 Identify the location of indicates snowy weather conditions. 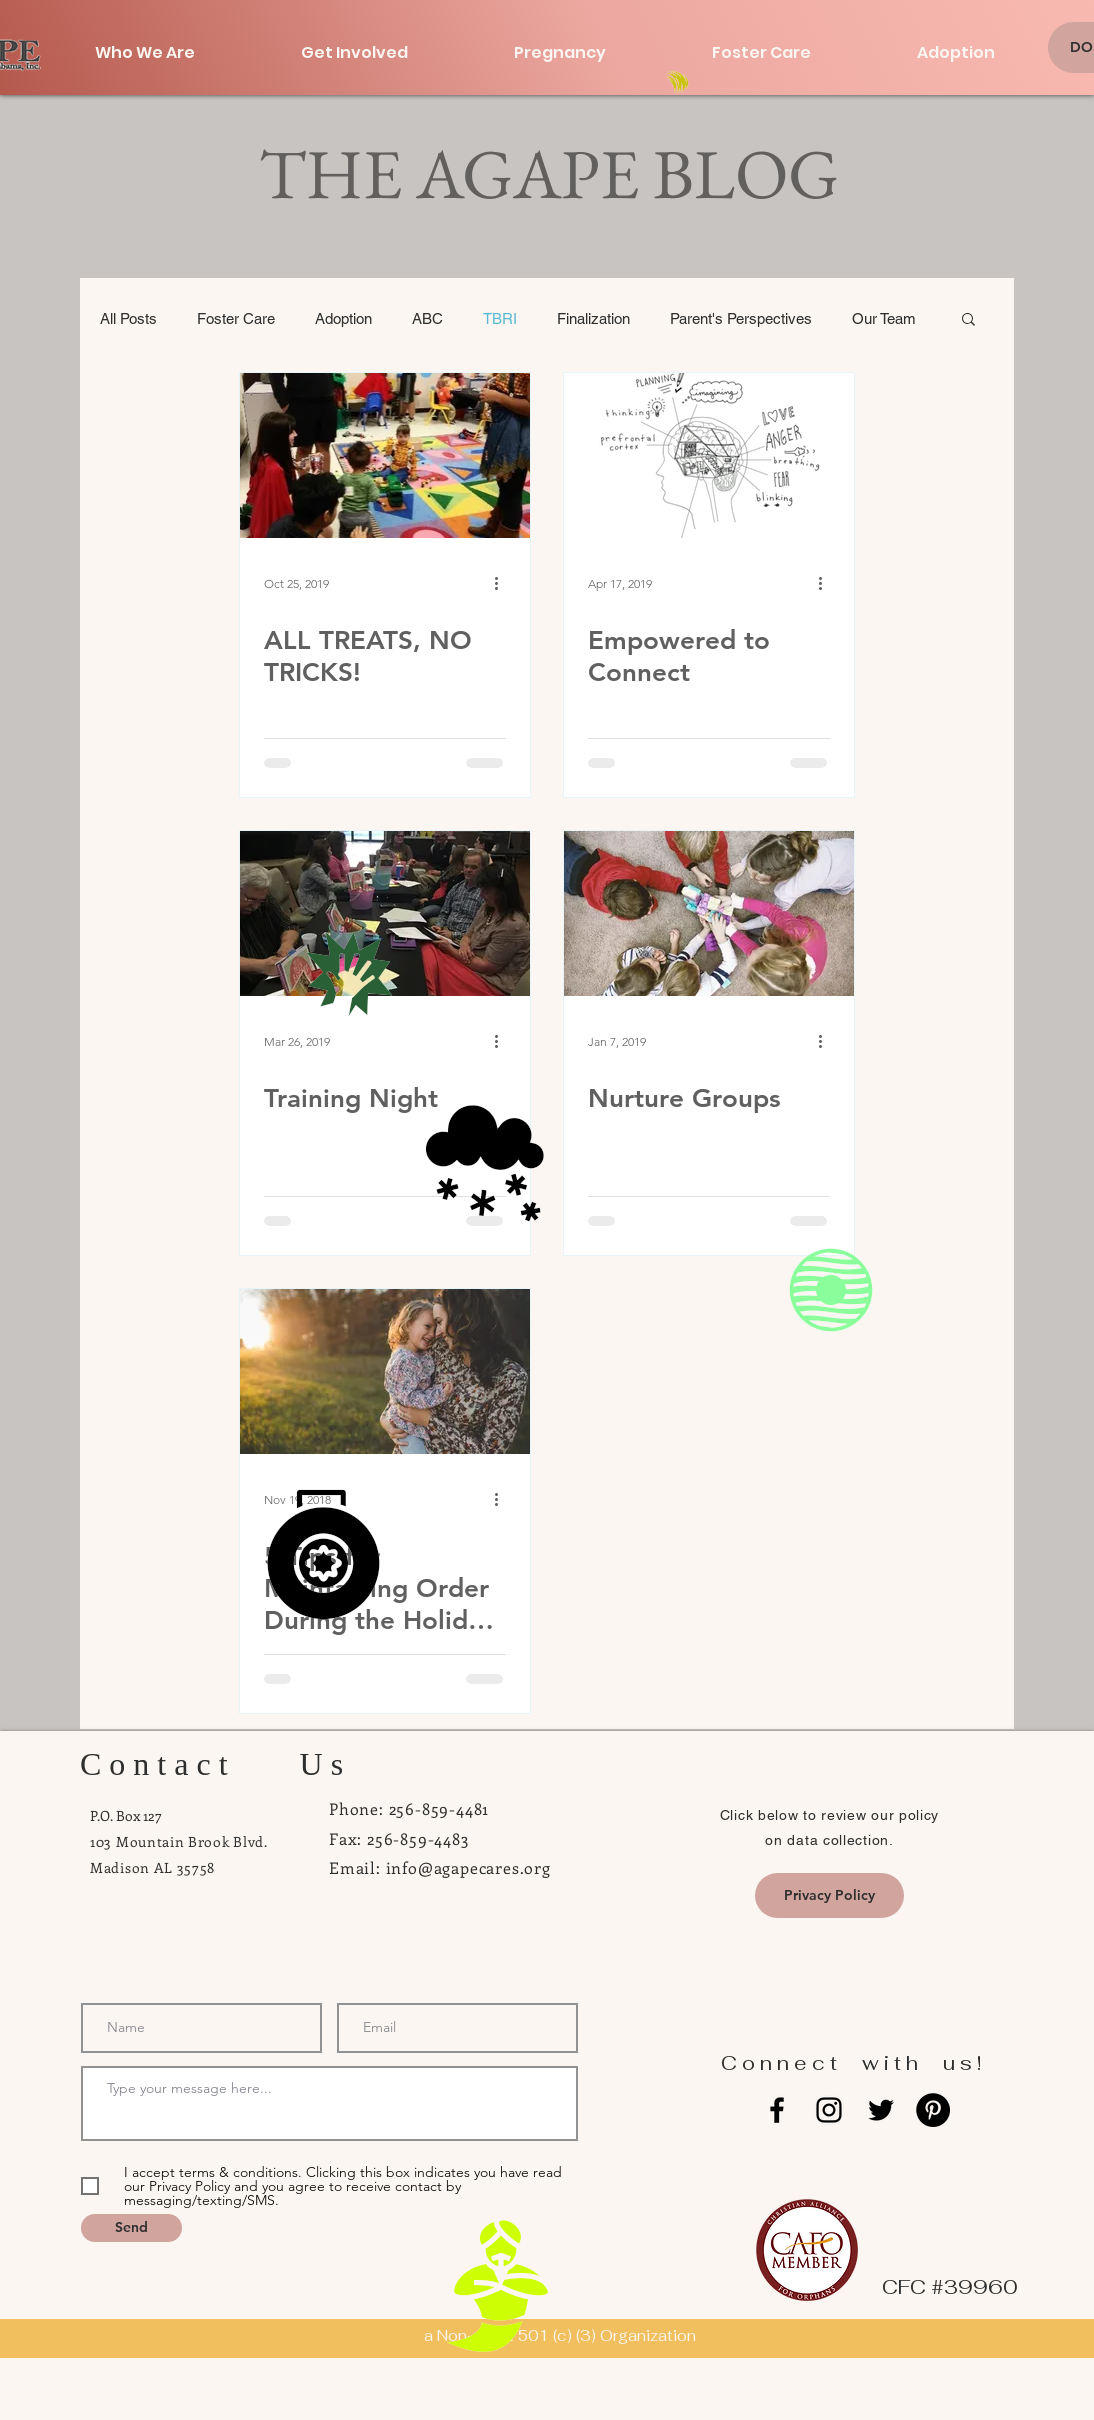
(484, 1163).